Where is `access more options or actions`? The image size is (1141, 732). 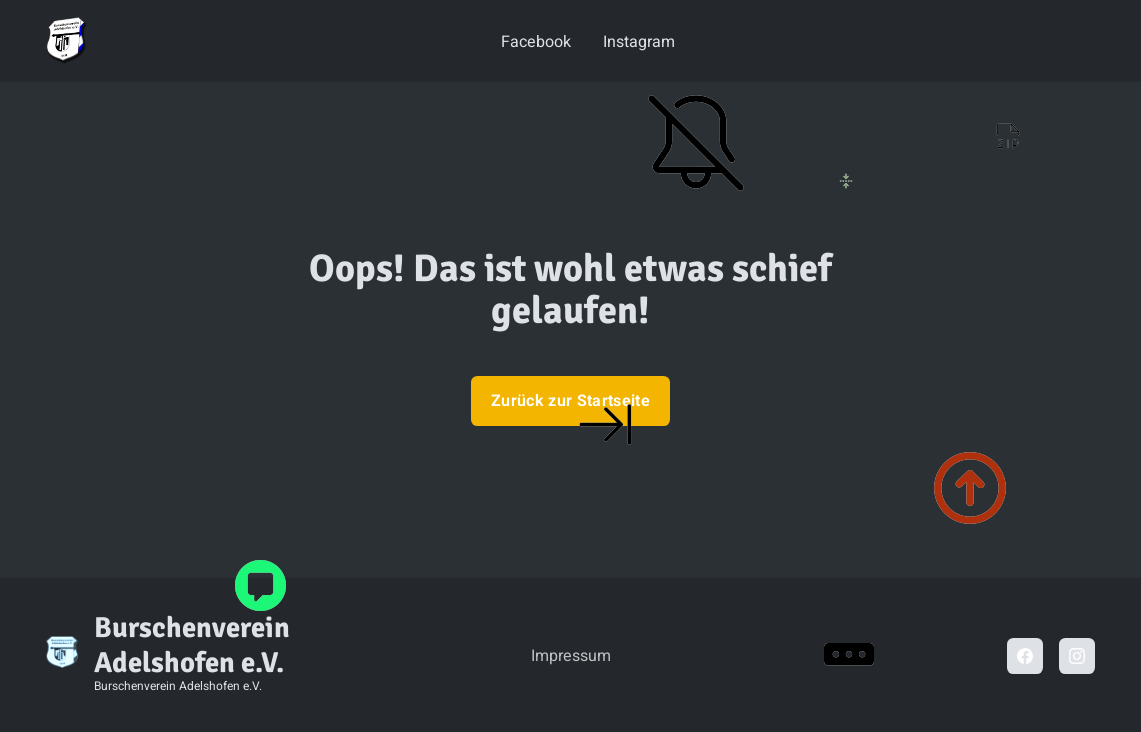 access more options or actions is located at coordinates (849, 653).